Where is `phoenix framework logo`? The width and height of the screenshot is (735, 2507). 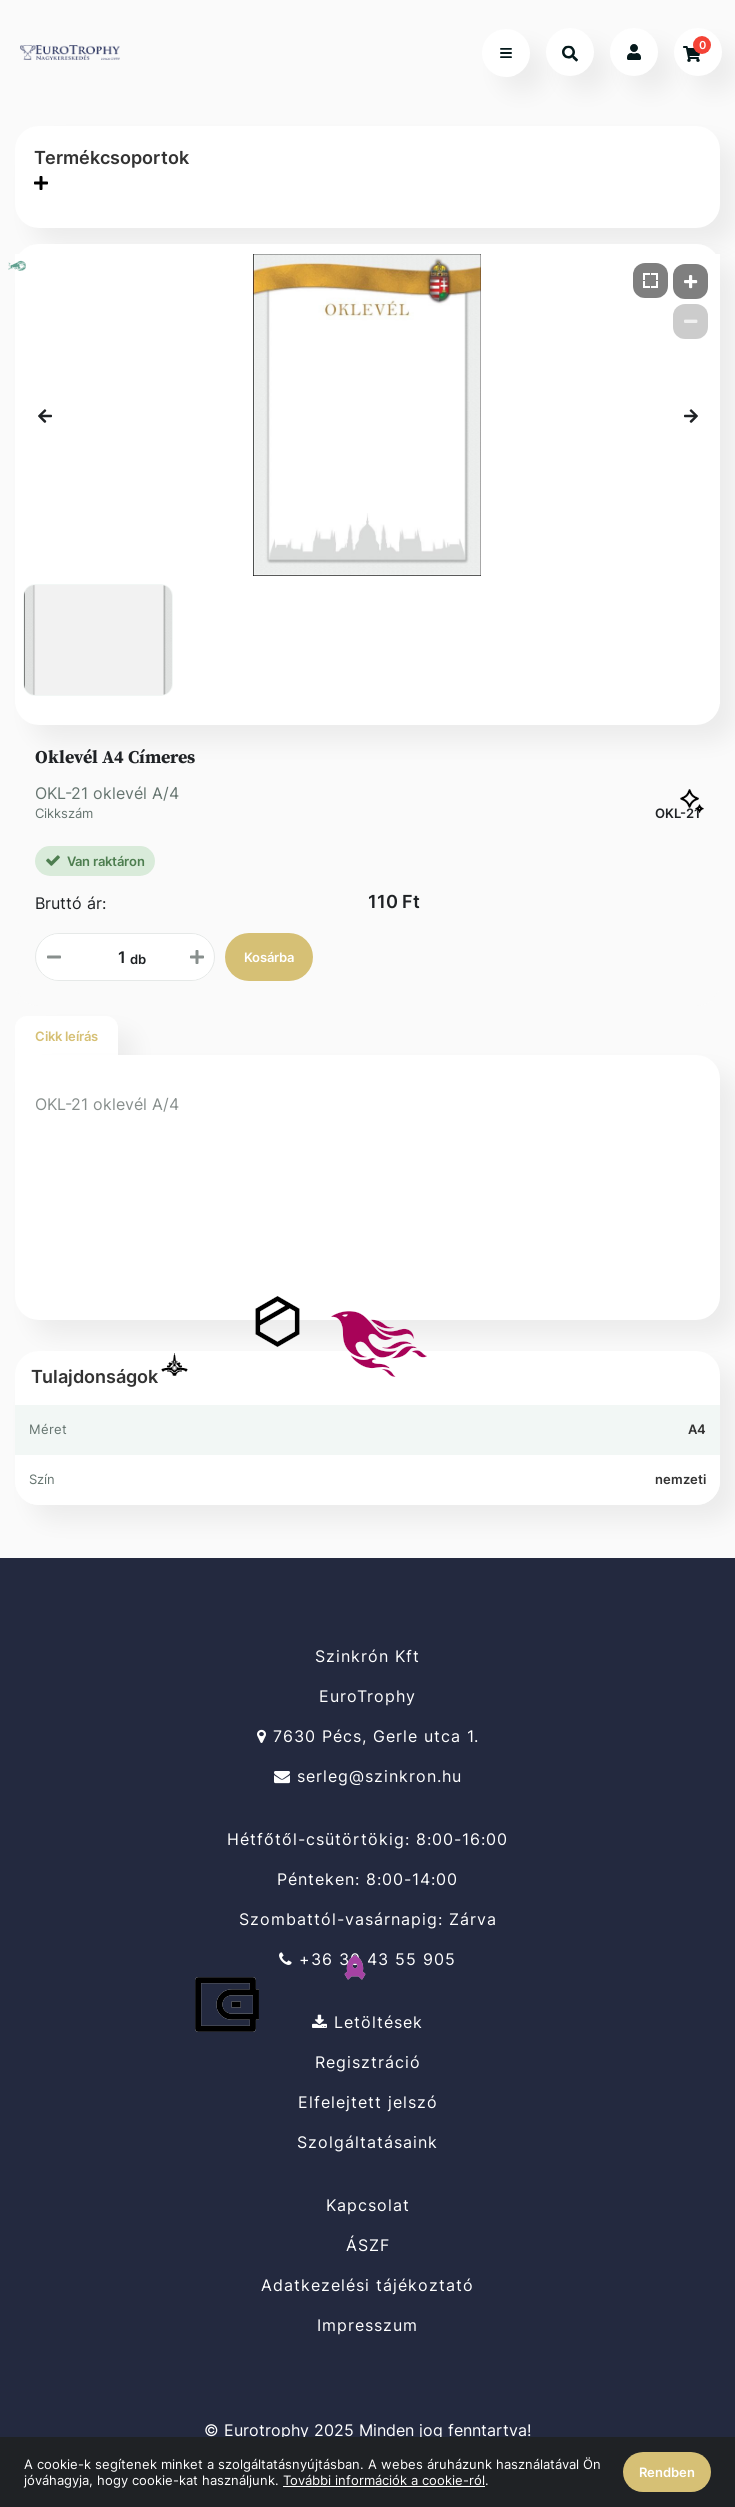 phoenix framework logo is located at coordinates (379, 1344).